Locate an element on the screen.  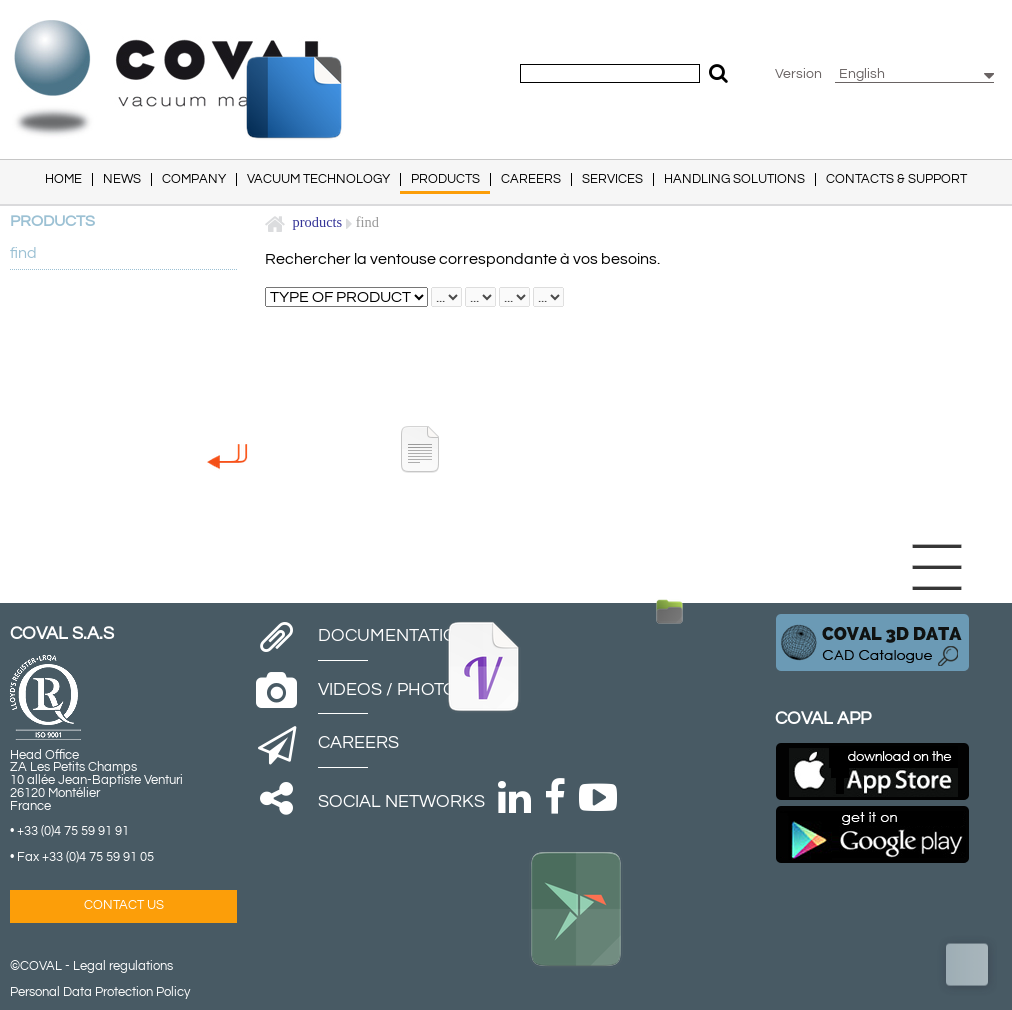
vala programming language source file is located at coordinates (483, 666).